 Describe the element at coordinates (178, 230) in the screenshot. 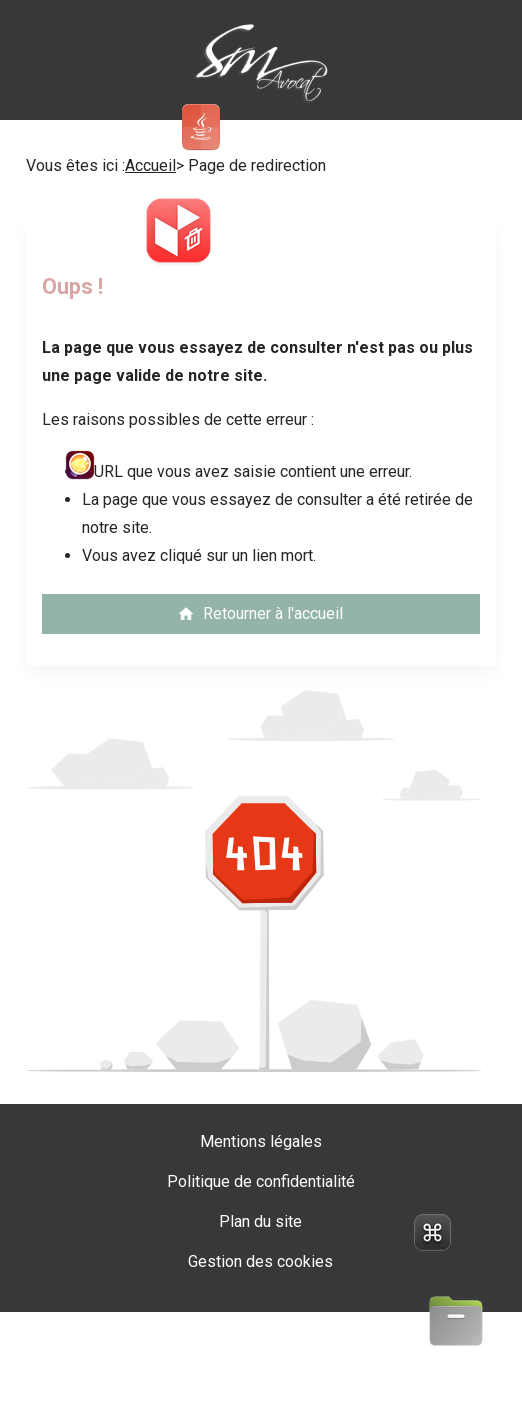

I see `open flatsweep app for system cleanup` at that location.